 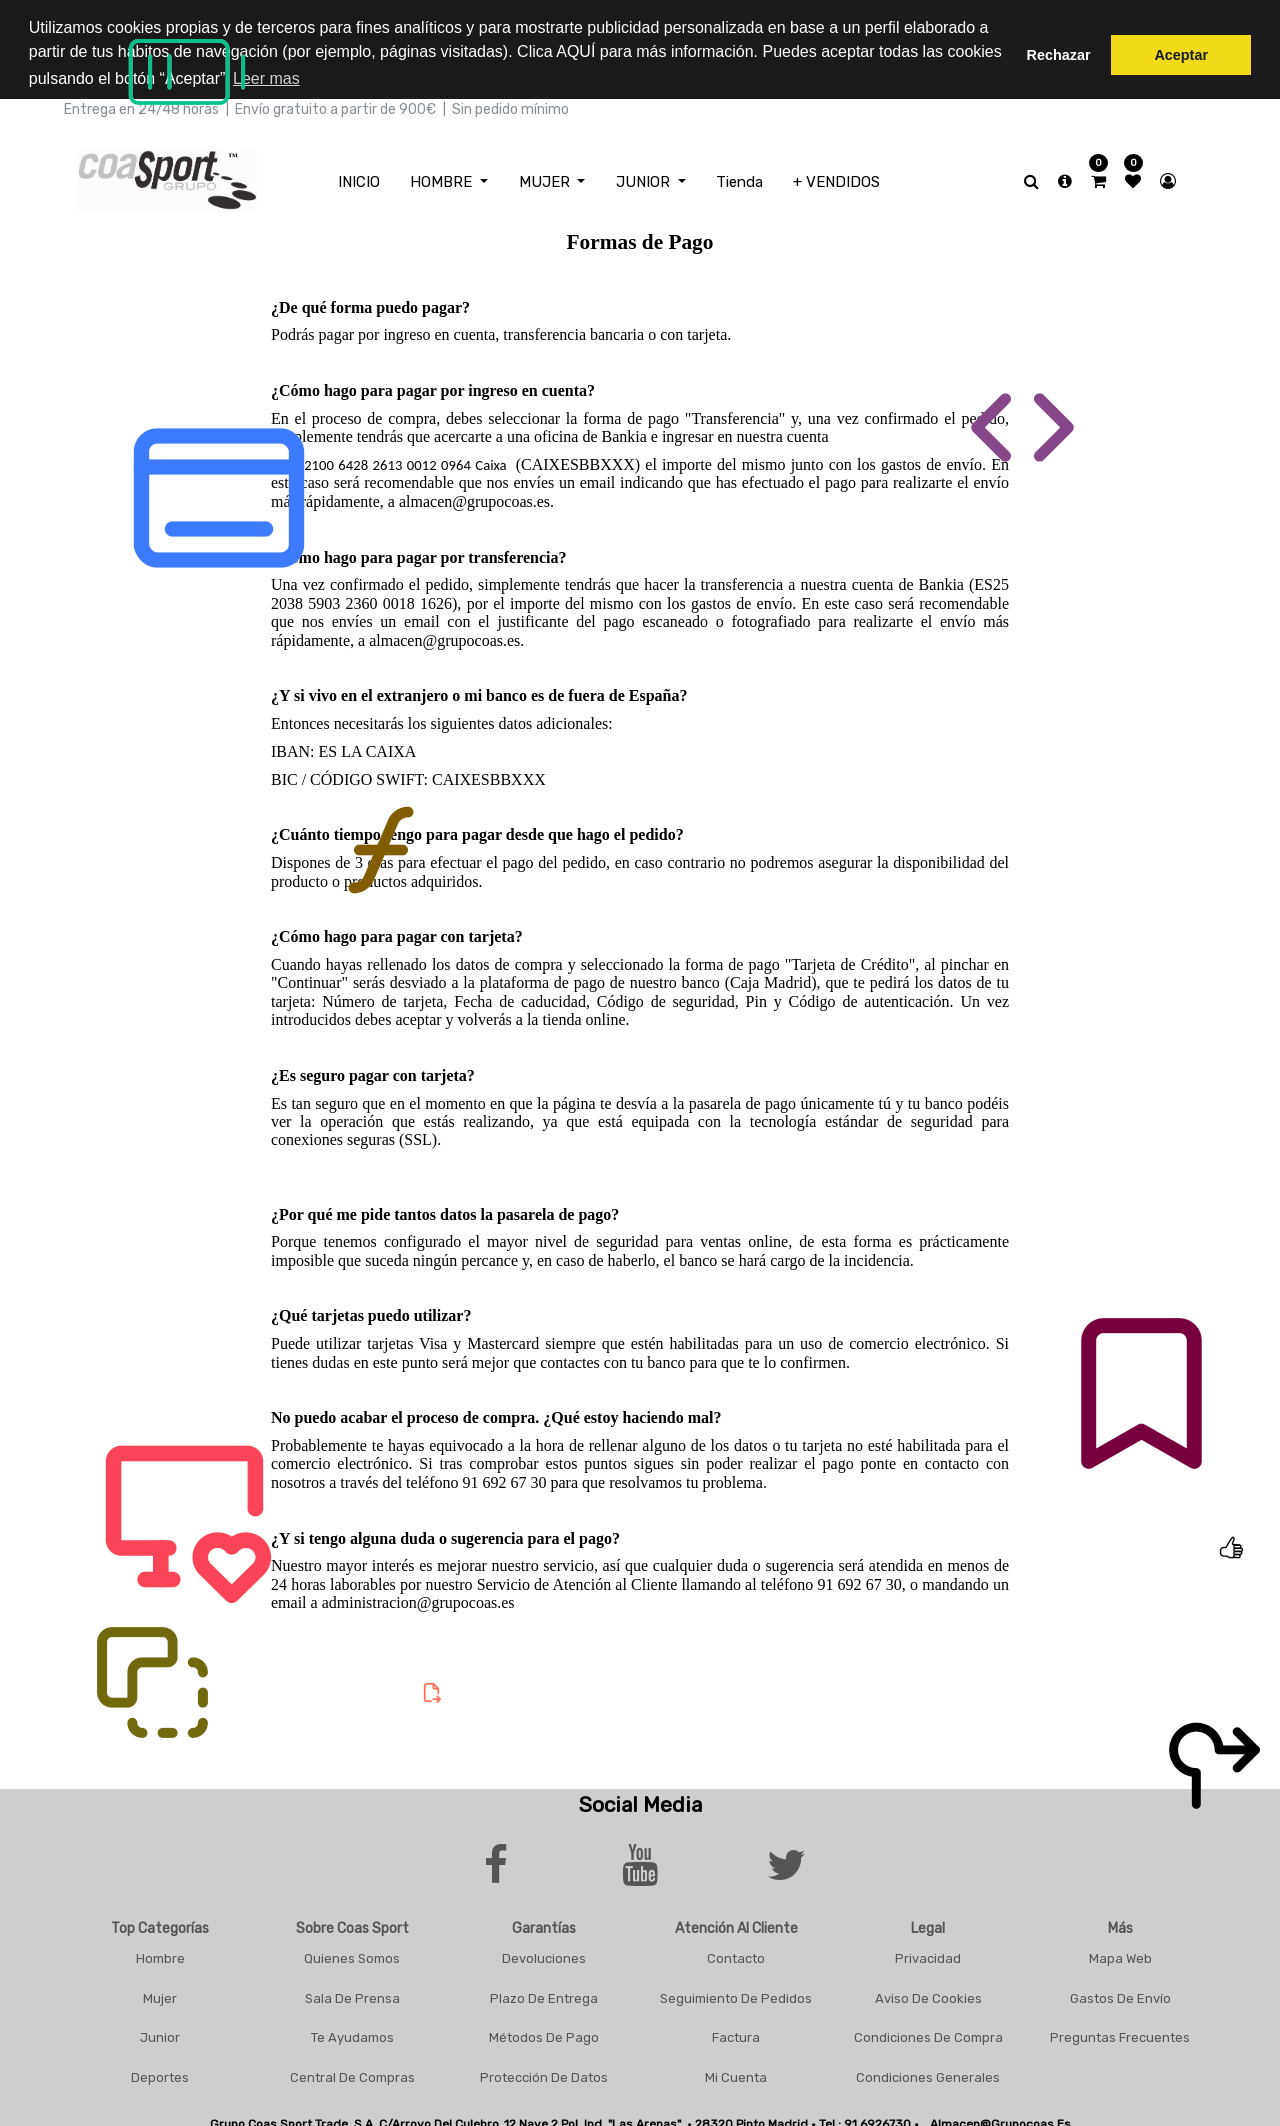 I want to click on indicates medium battery level, so click(x=185, y=72).